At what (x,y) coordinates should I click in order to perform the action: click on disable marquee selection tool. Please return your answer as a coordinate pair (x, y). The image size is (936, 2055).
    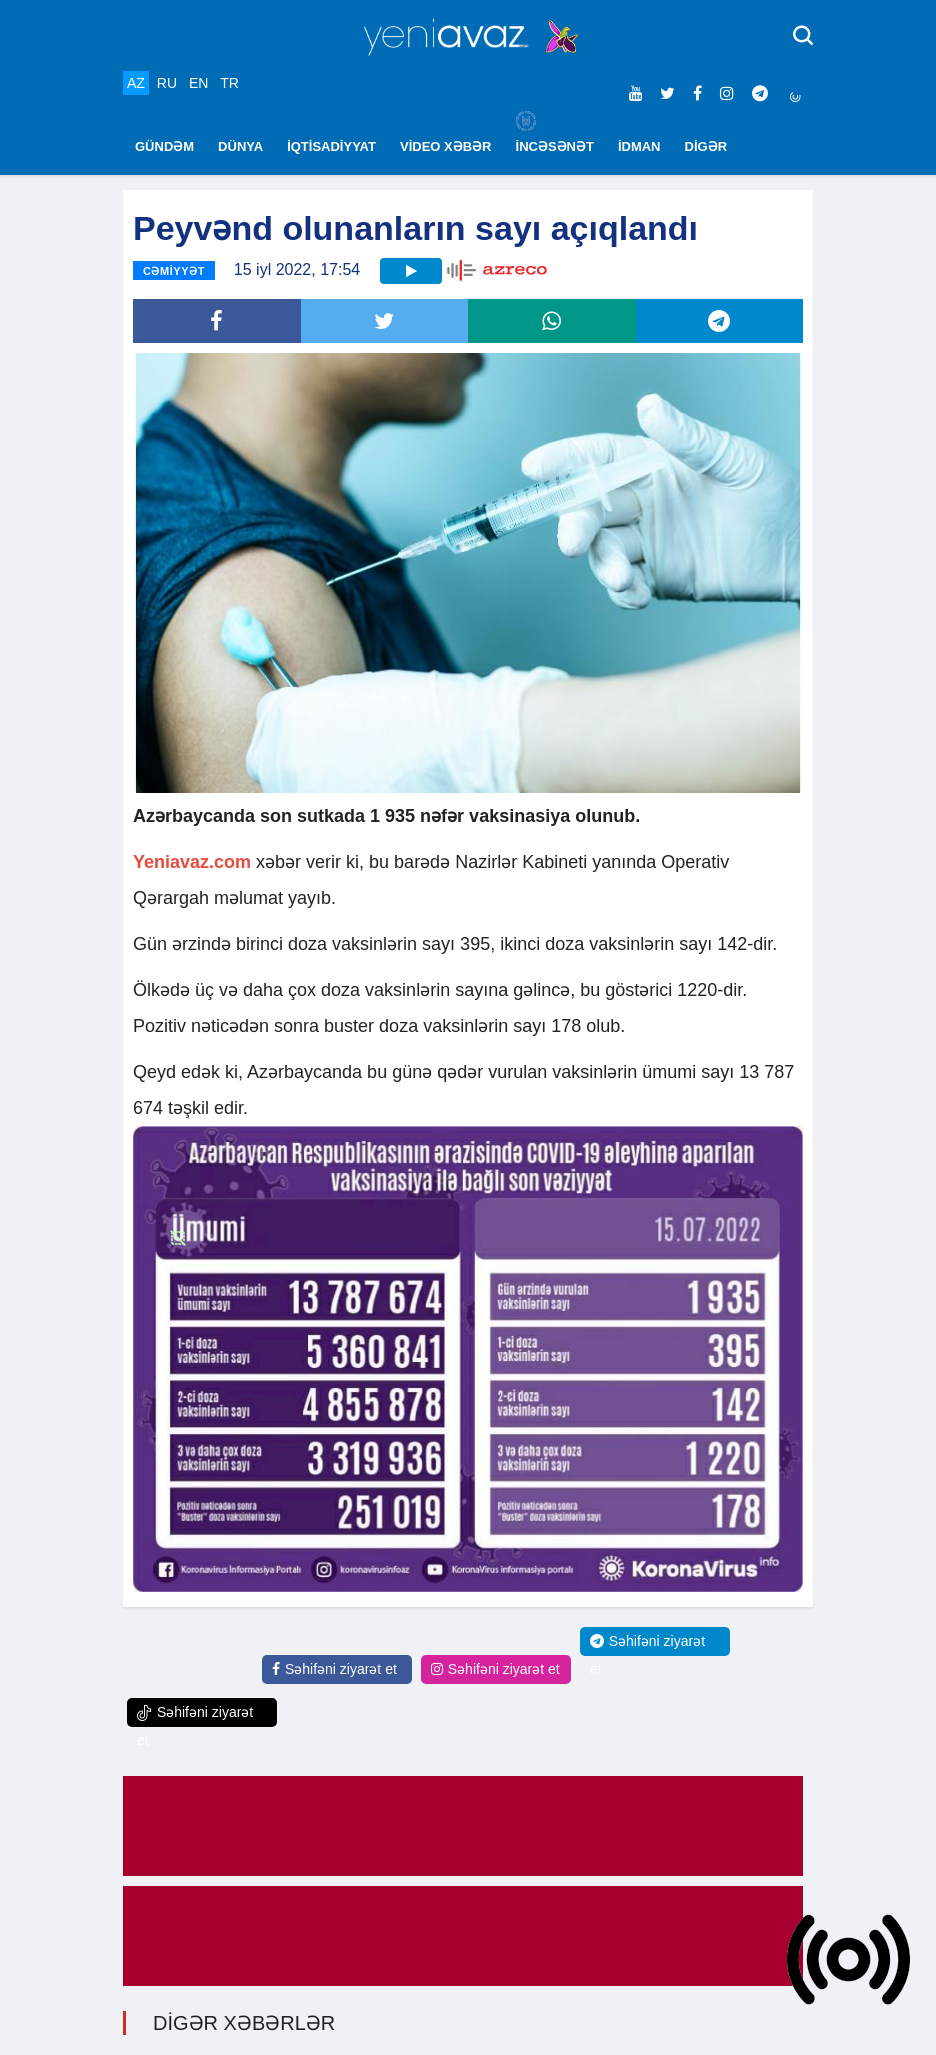
    Looking at the image, I should click on (178, 1238).